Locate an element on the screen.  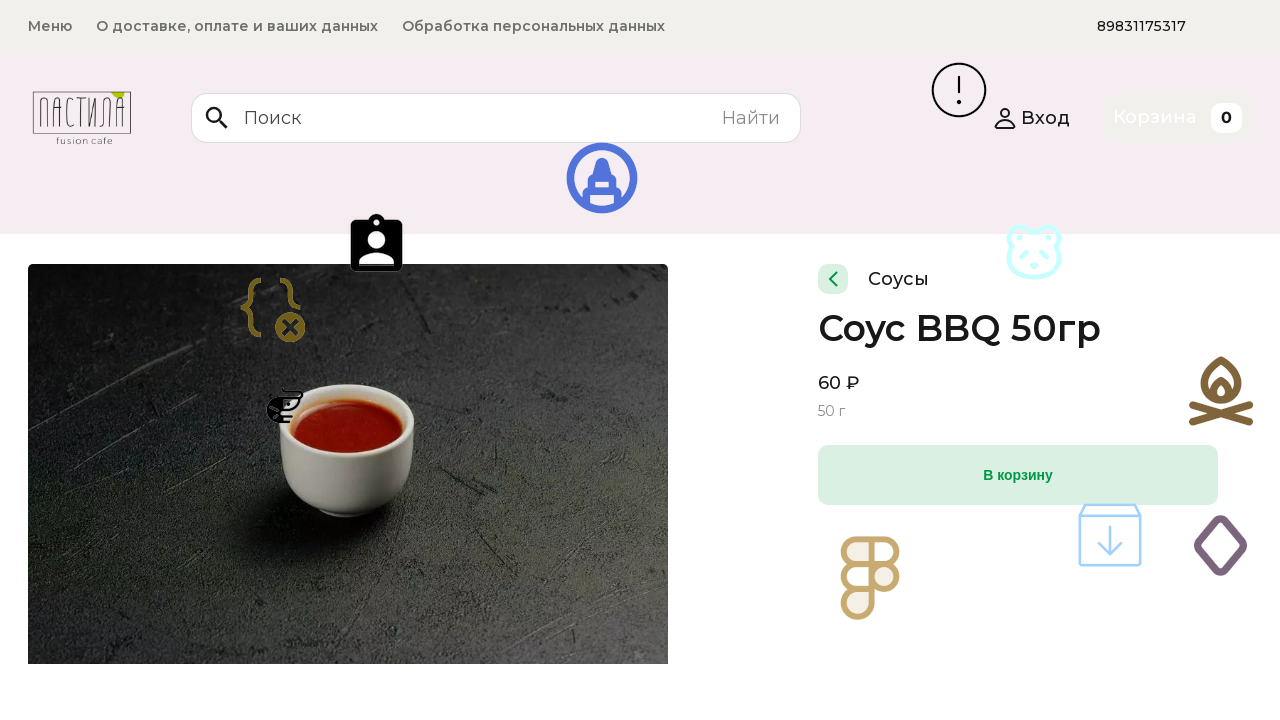
filter or browse seafood menu items is located at coordinates (285, 406).